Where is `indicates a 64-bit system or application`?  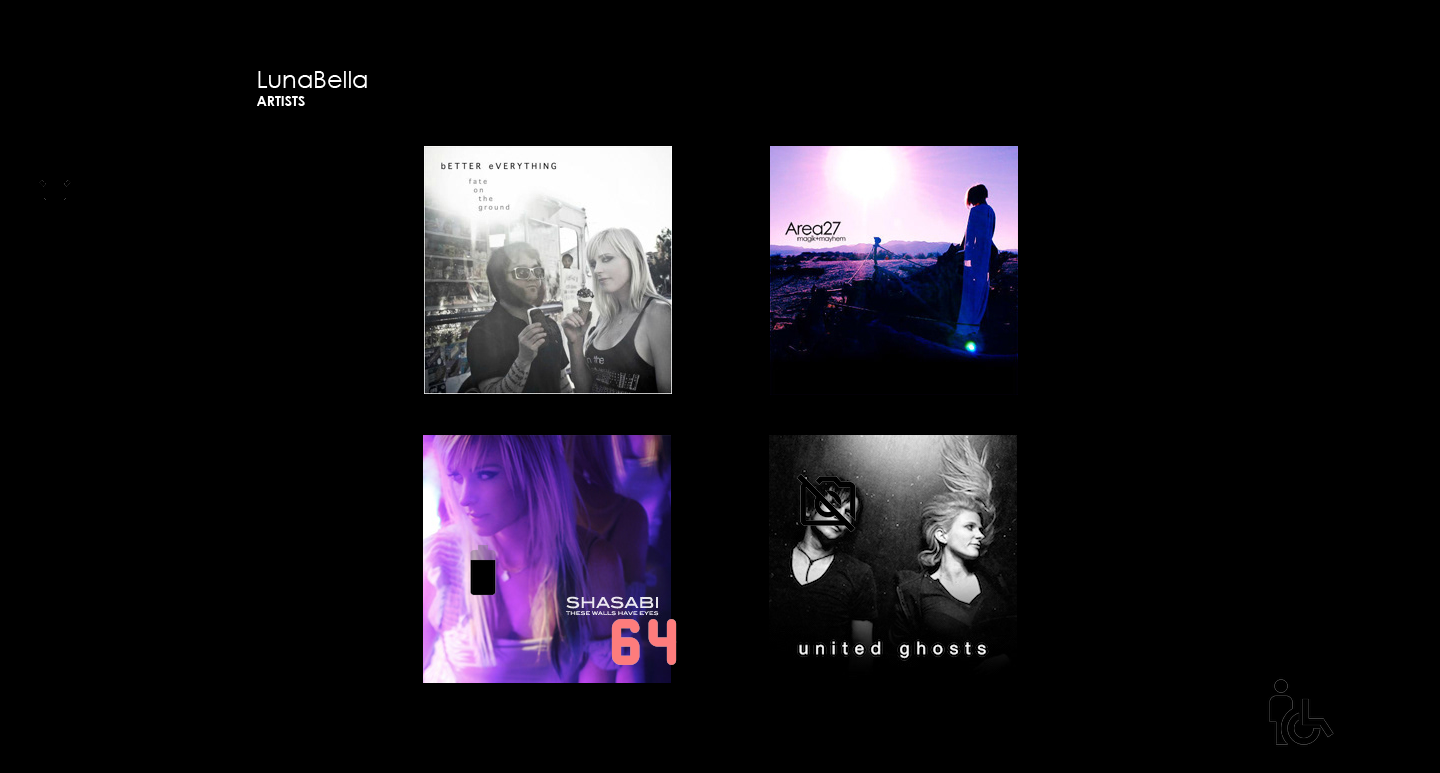 indicates a 64-bit system or application is located at coordinates (644, 642).